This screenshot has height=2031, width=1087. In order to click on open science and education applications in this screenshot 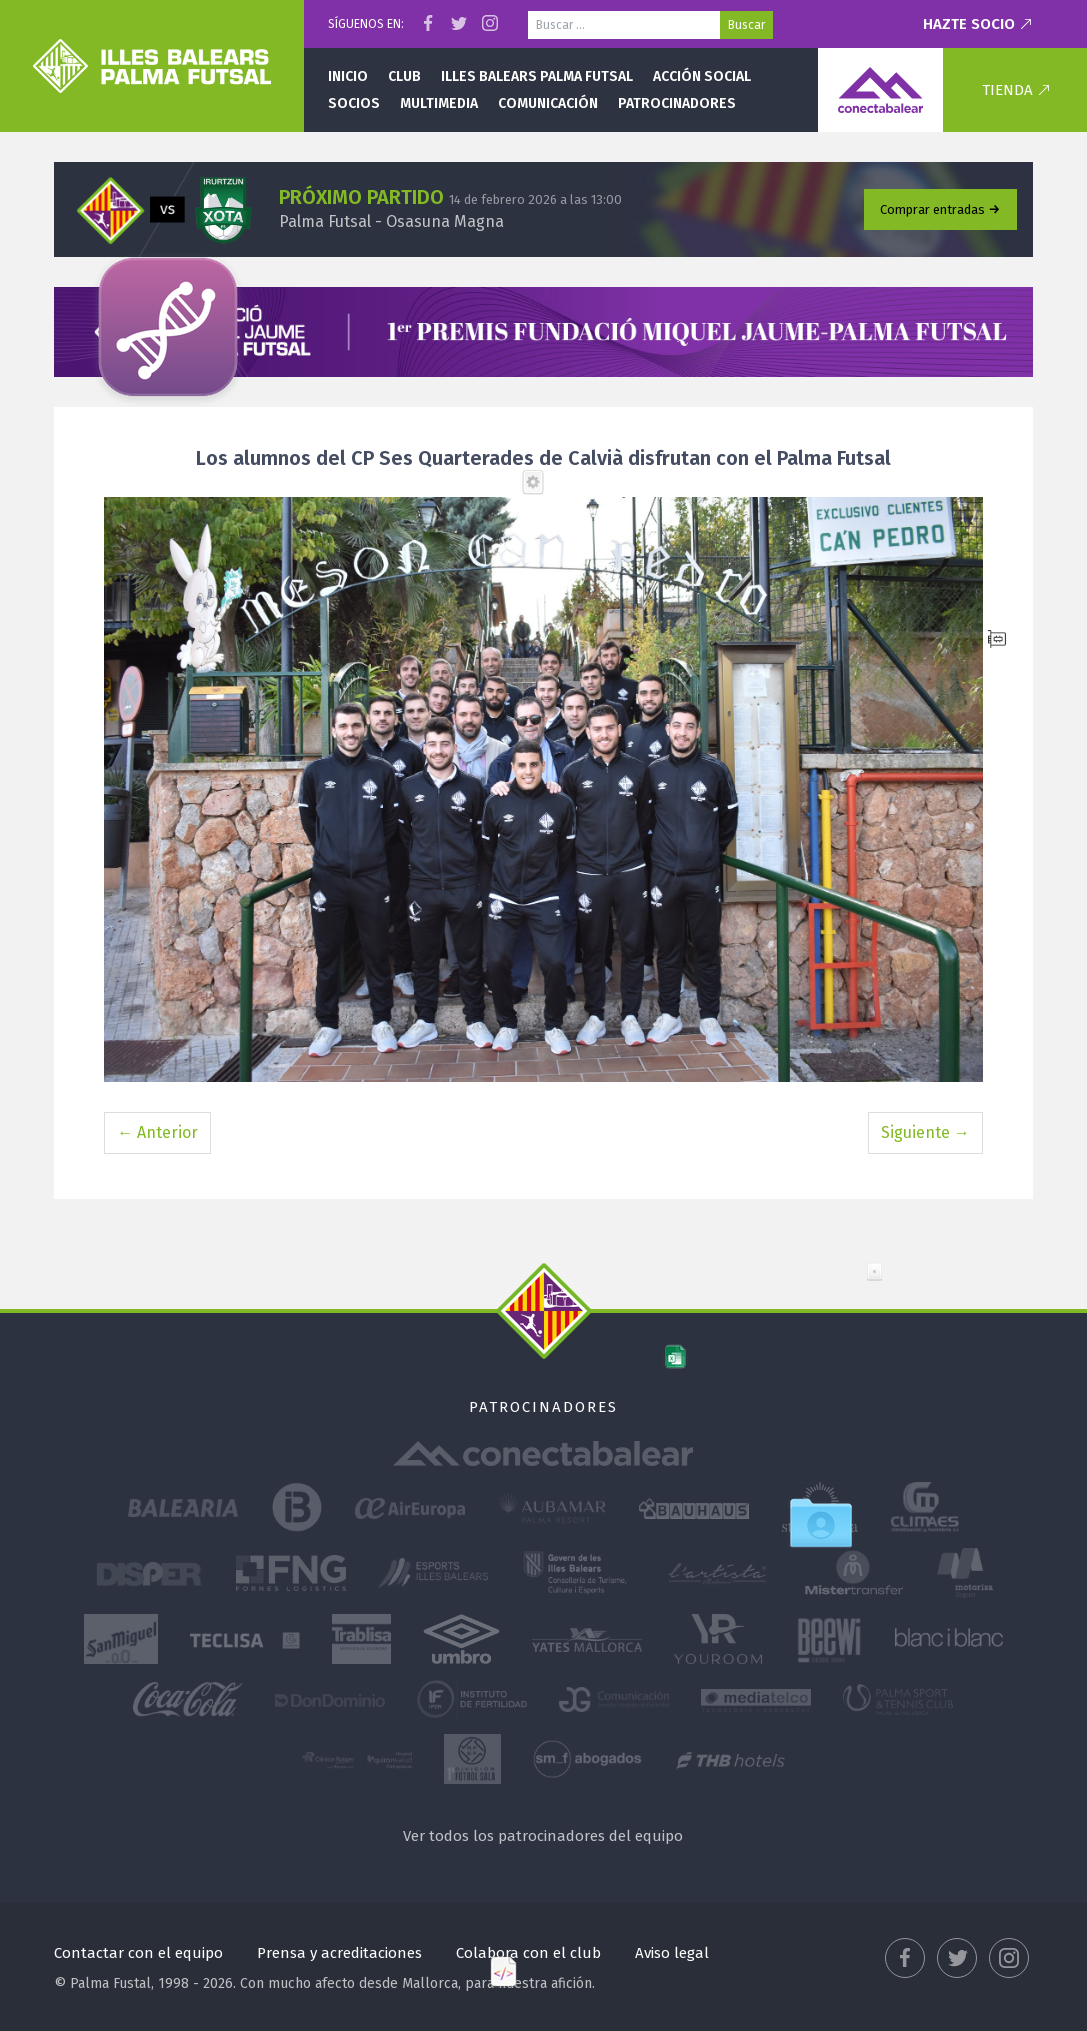, I will do `click(168, 327)`.